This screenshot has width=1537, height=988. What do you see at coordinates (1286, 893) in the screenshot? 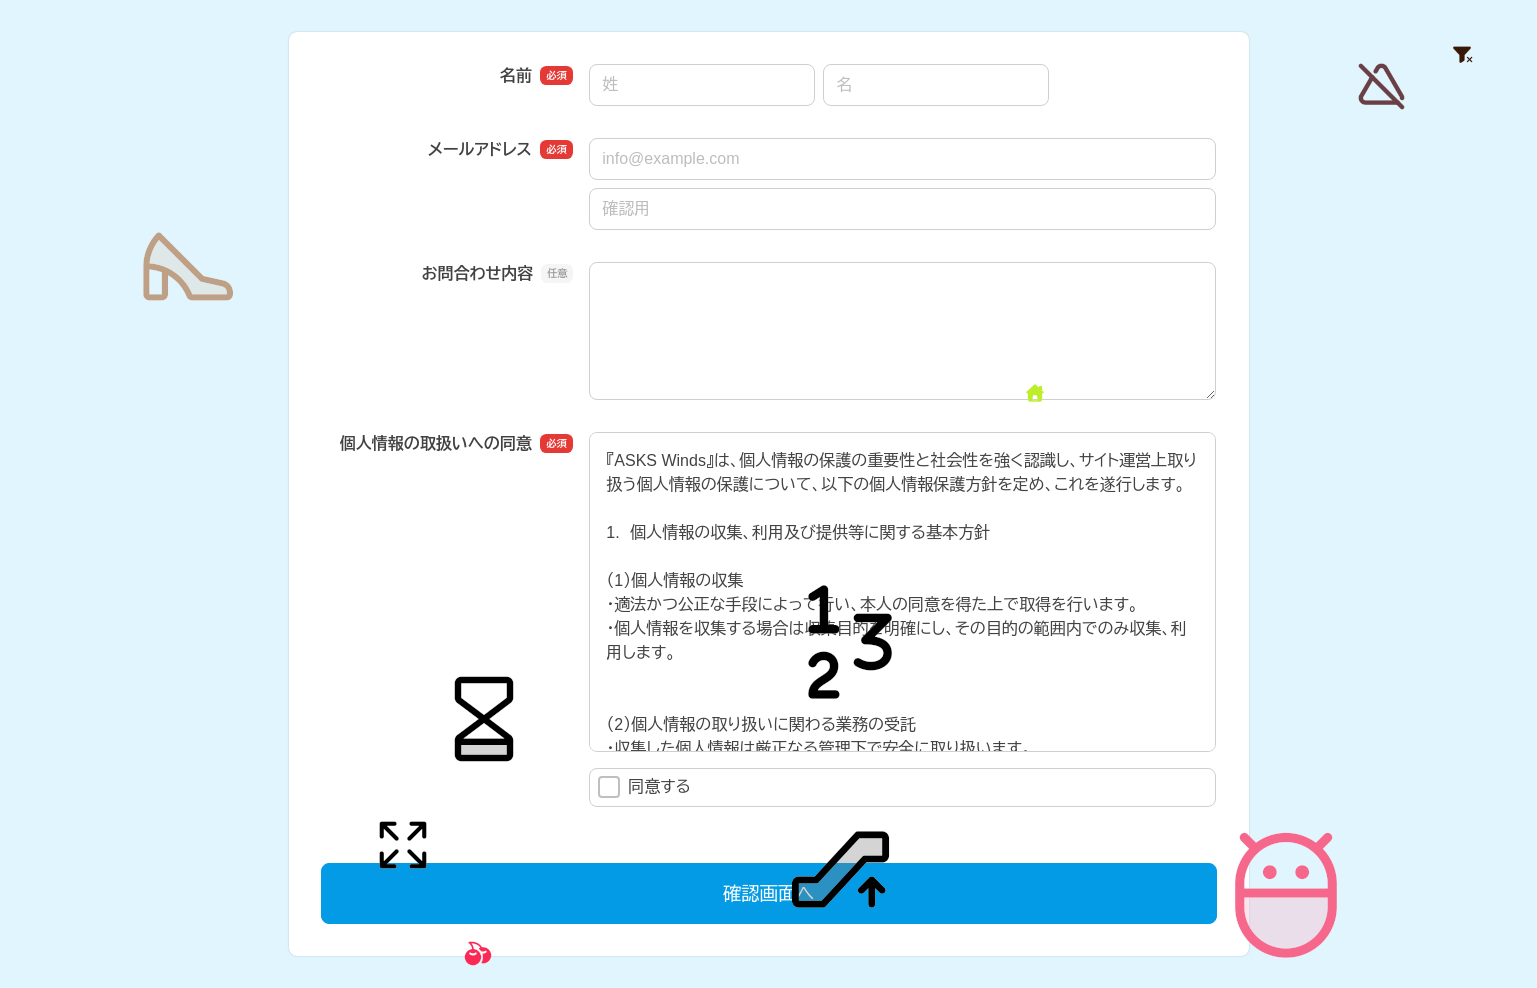
I see `android device or system settings` at bounding box center [1286, 893].